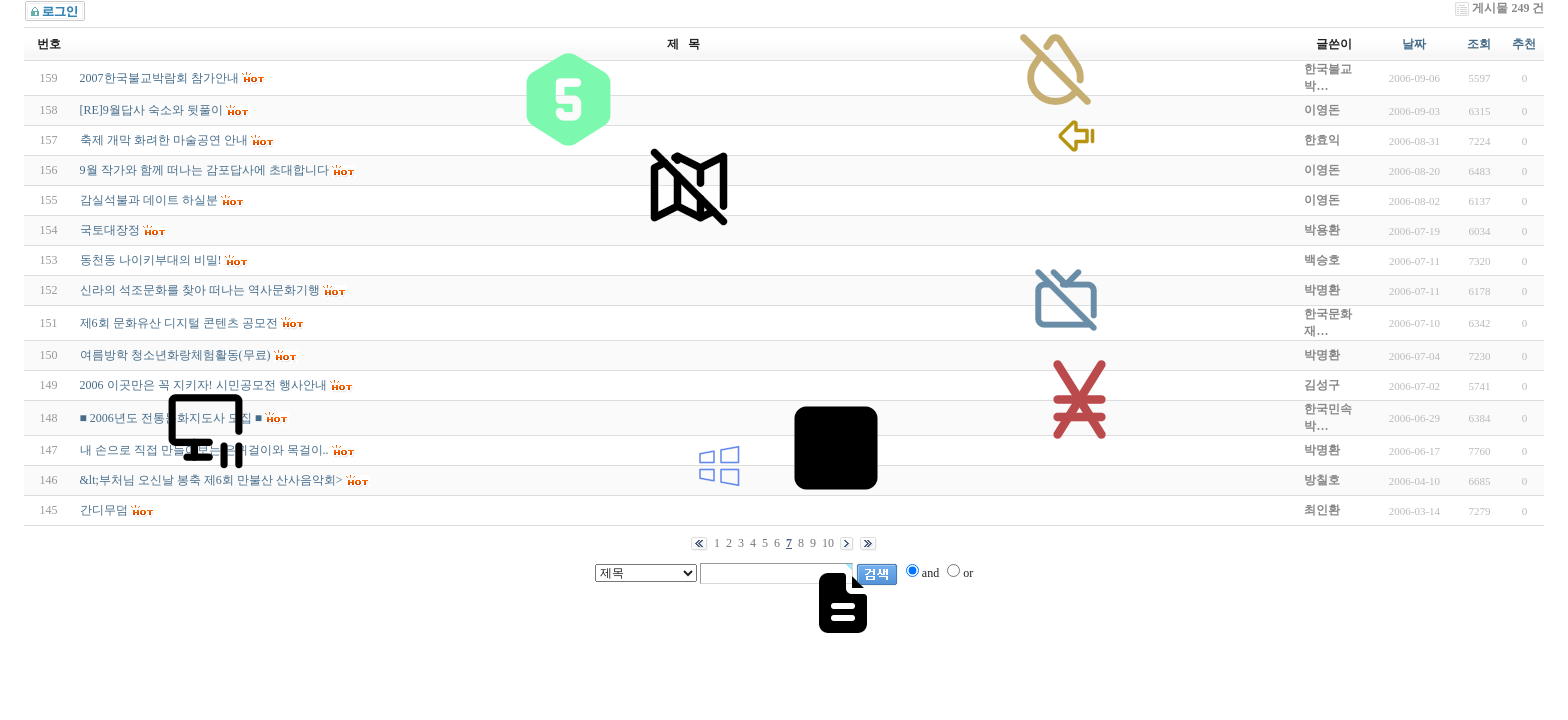  I want to click on view file details or description, so click(843, 603).